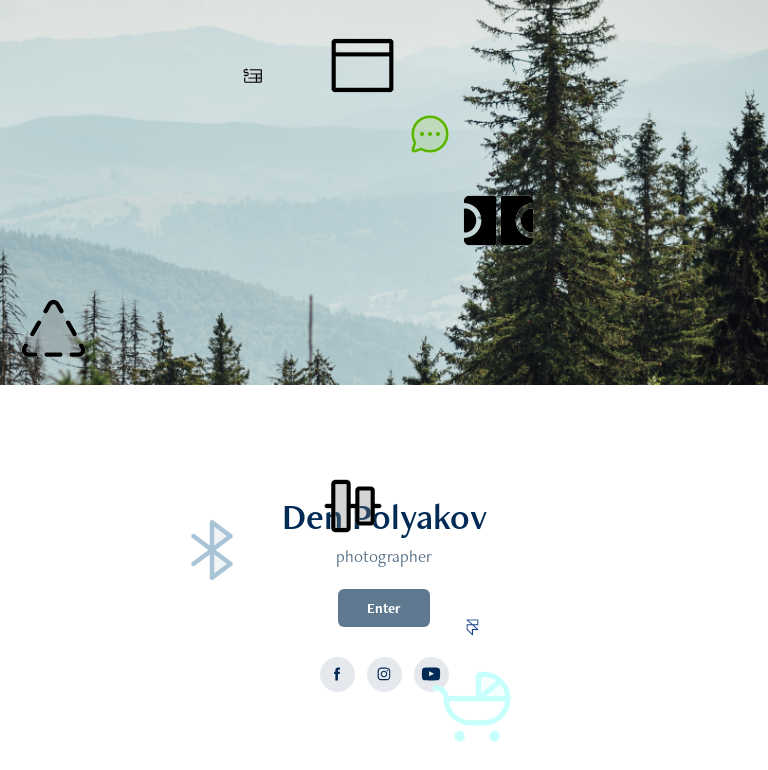 Image resolution: width=768 pixels, height=770 pixels. What do you see at coordinates (362, 65) in the screenshot?
I see `open in a new window` at bounding box center [362, 65].